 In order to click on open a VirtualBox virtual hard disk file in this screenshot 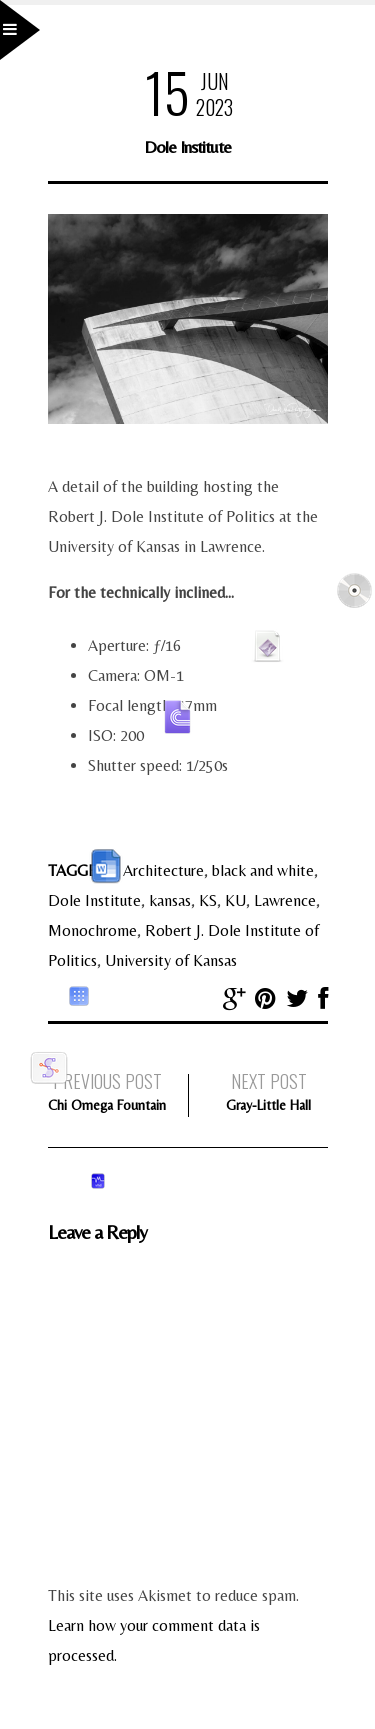, I will do `click(98, 1181)`.